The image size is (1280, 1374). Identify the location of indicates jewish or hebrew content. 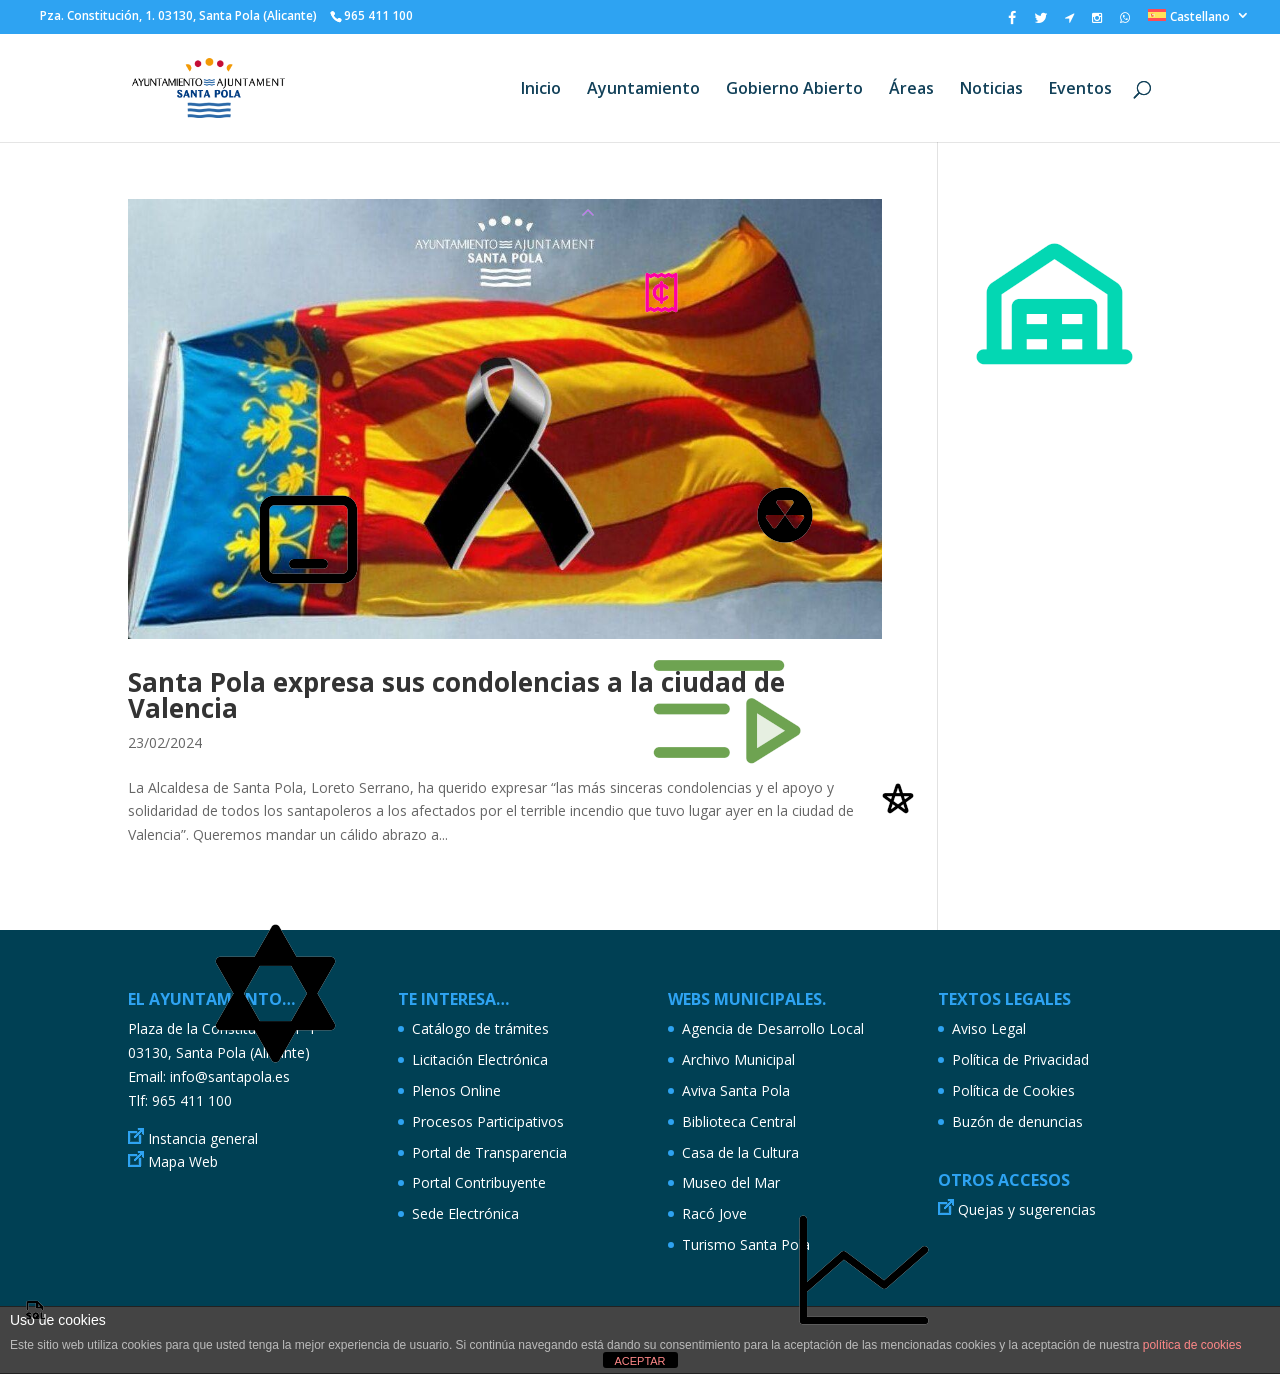
(275, 993).